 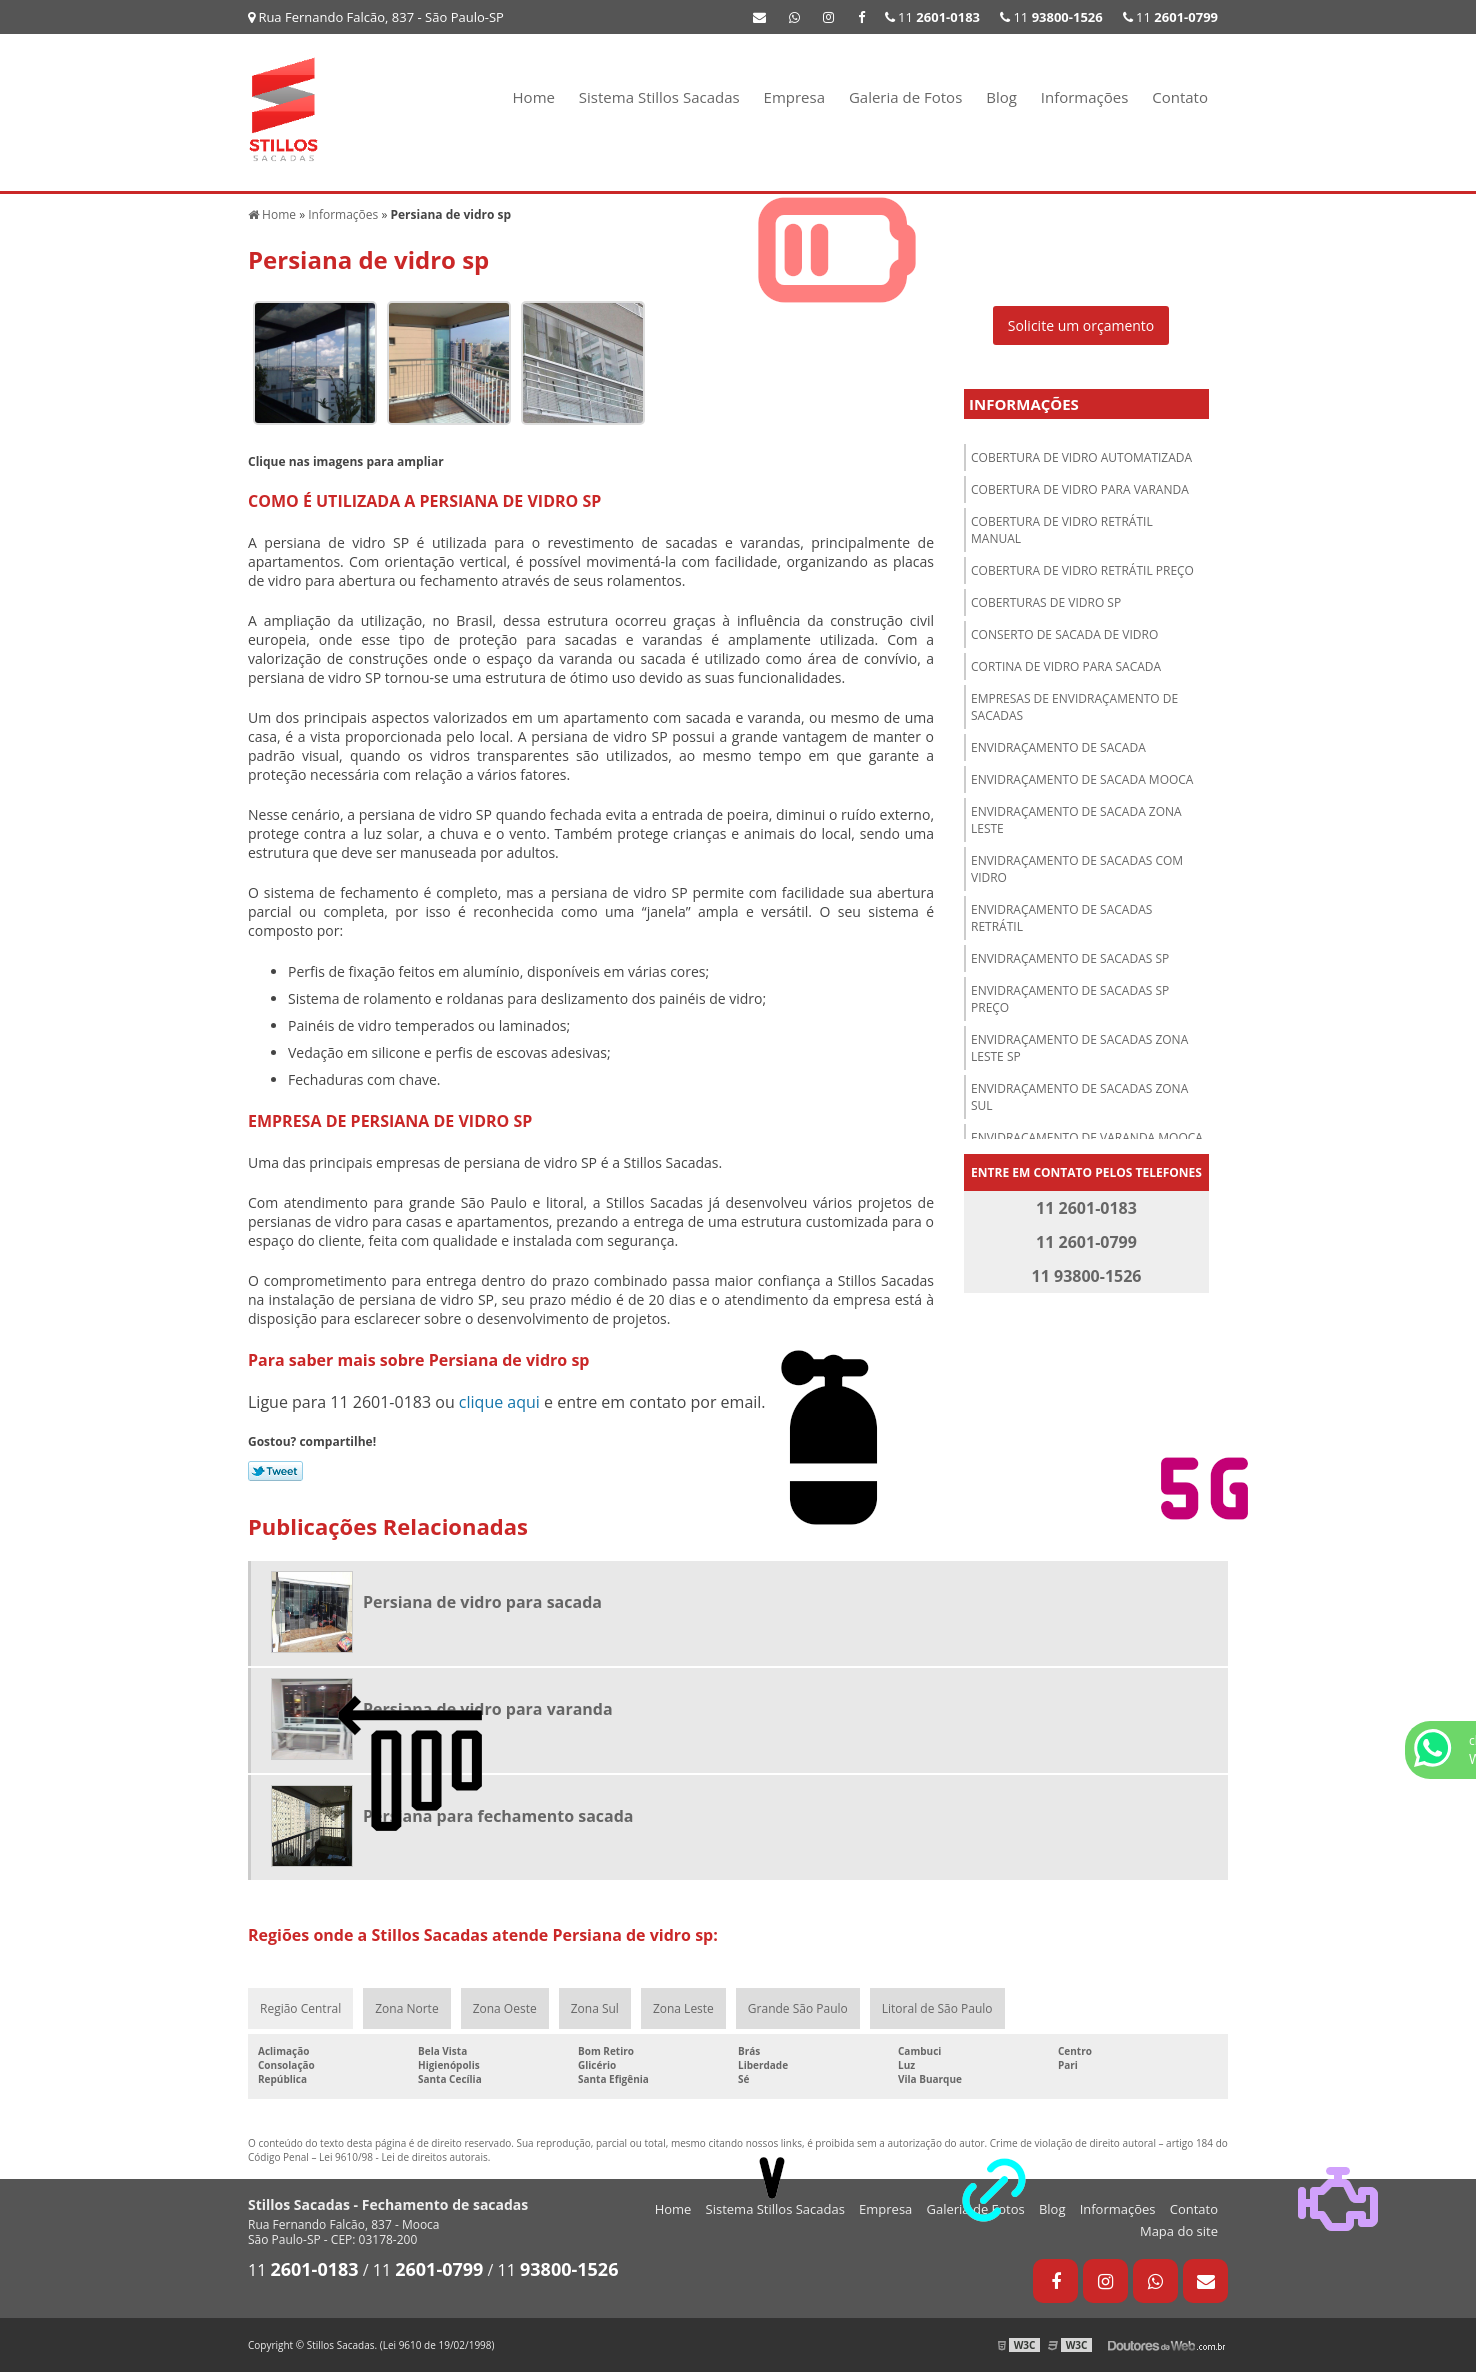 I want to click on view engine or vehicle diagnostics, so click(x=1338, y=2199).